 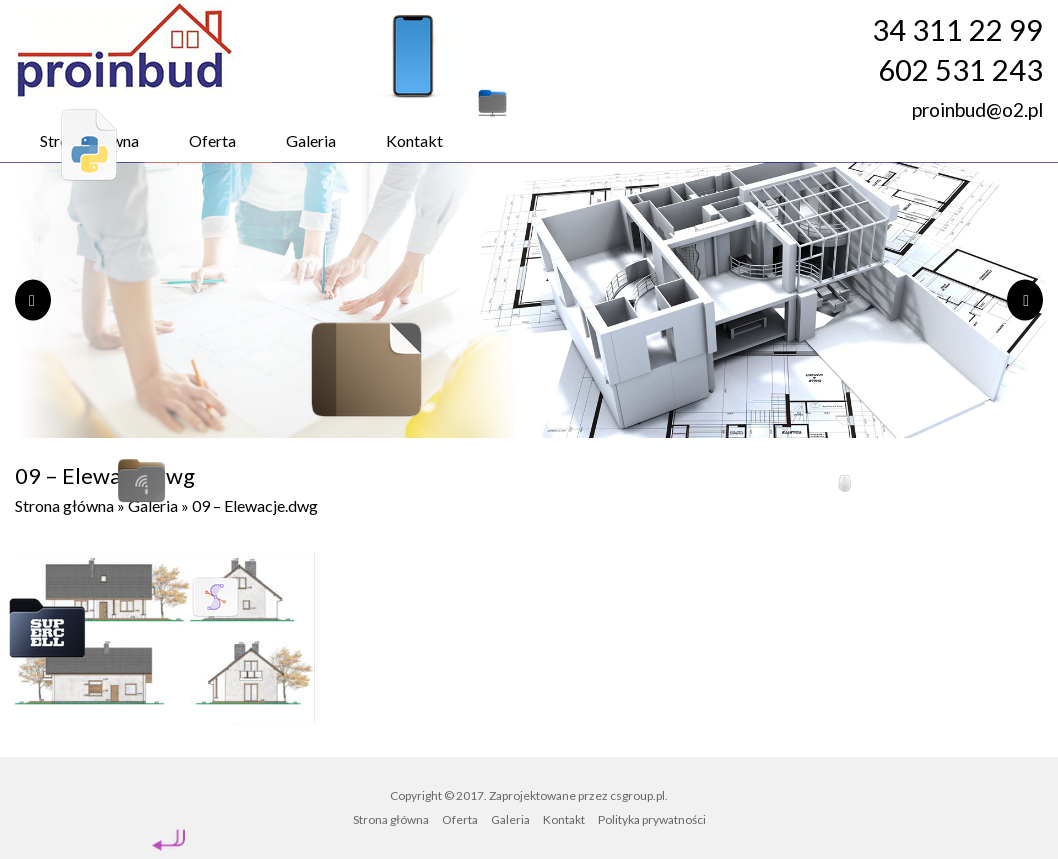 I want to click on open your insync cloud sync folder, so click(x=141, y=480).